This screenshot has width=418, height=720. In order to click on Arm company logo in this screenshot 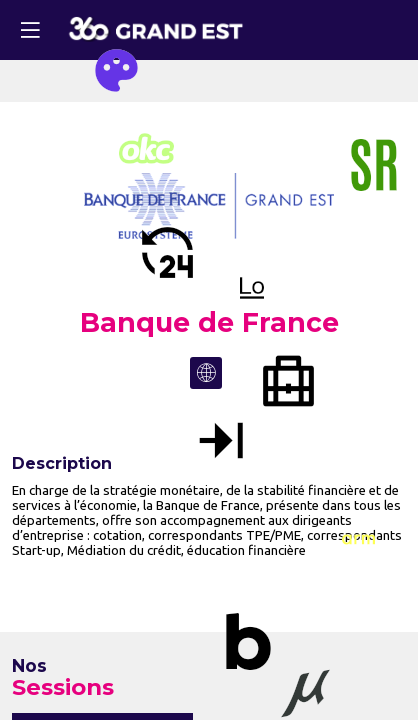, I will do `click(358, 539)`.